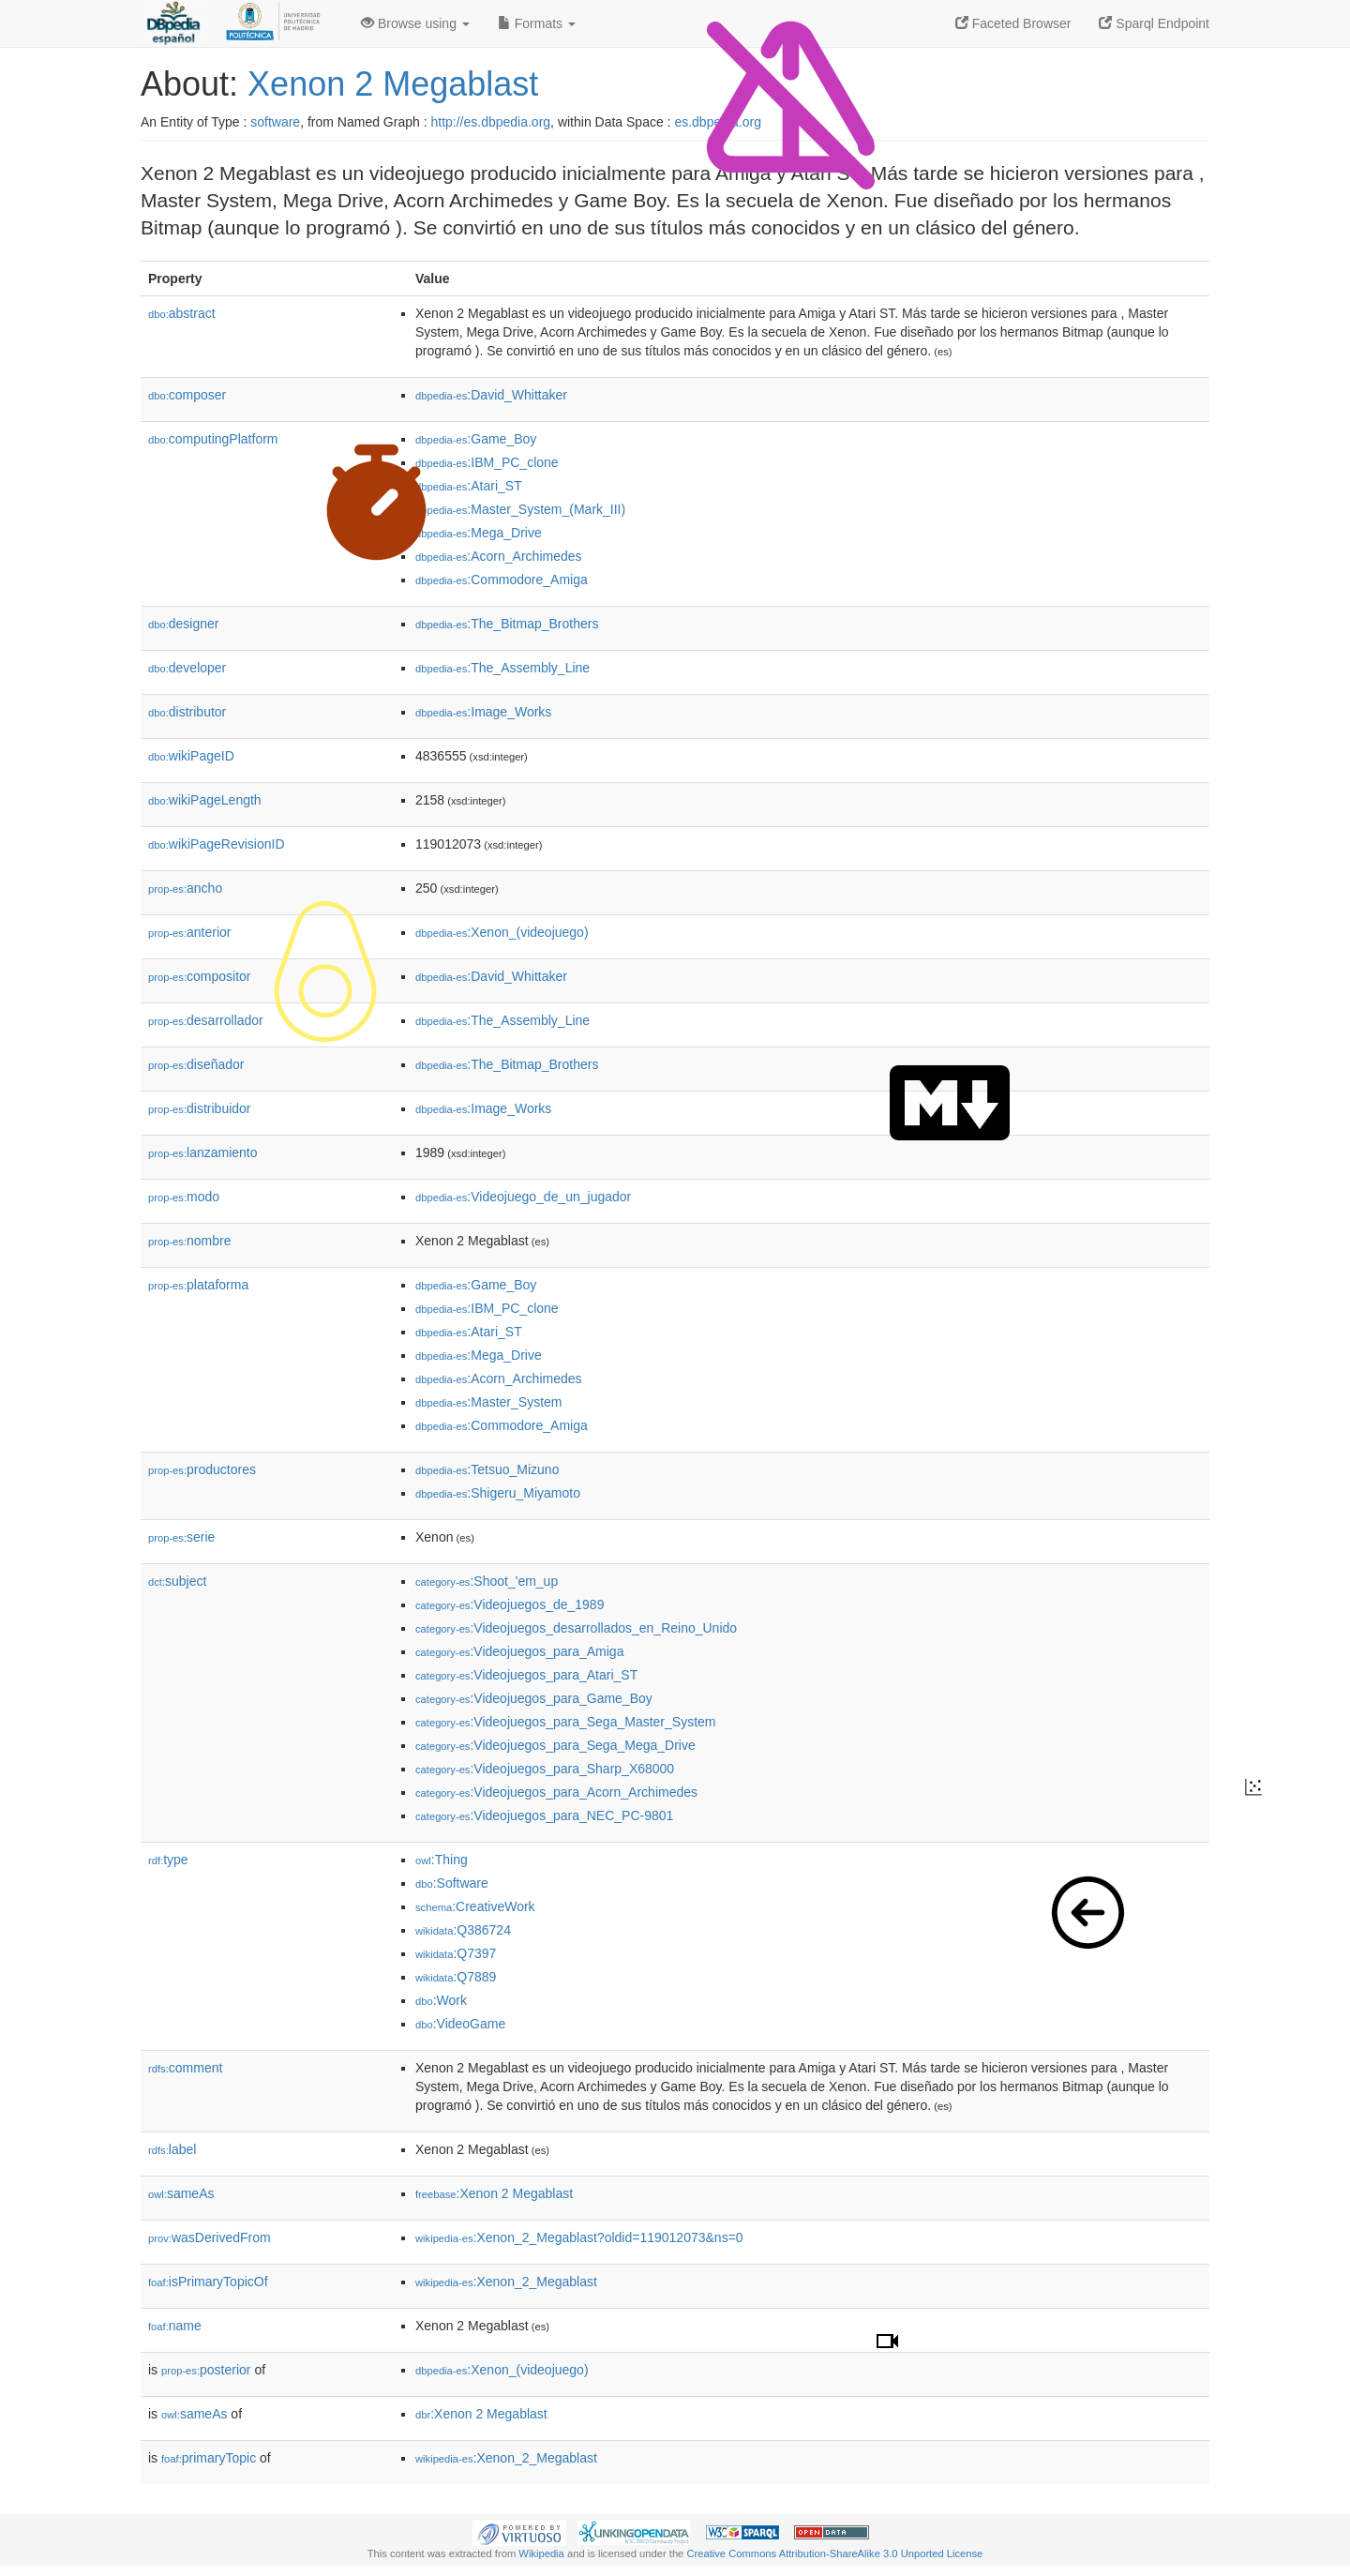  Describe the element at coordinates (950, 1103) in the screenshot. I see `format text using markdown` at that location.